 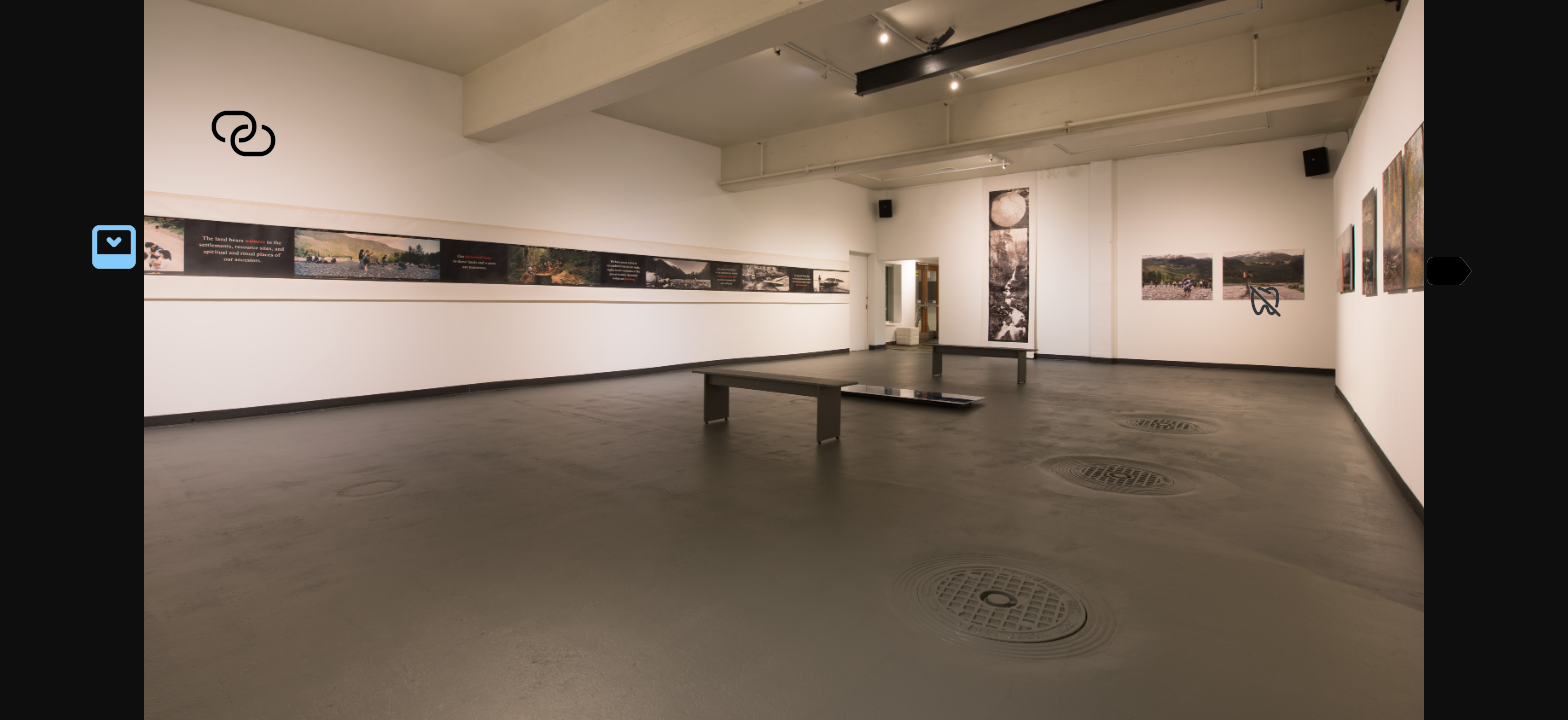 What do you see at coordinates (1448, 271) in the screenshot?
I see `add a label or tag to an item` at bounding box center [1448, 271].